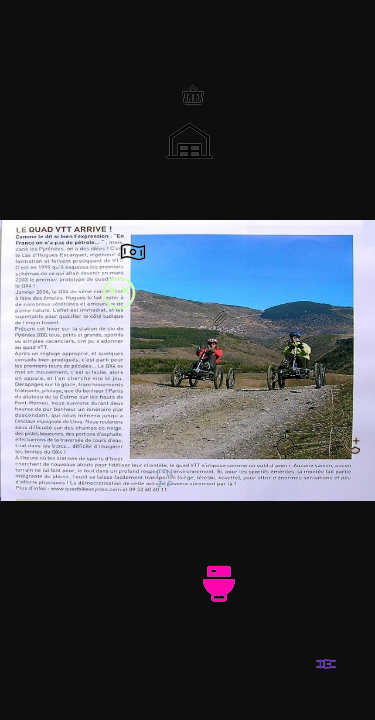  Describe the element at coordinates (285, 446) in the screenshot. I see `access current GPS location` at that location.